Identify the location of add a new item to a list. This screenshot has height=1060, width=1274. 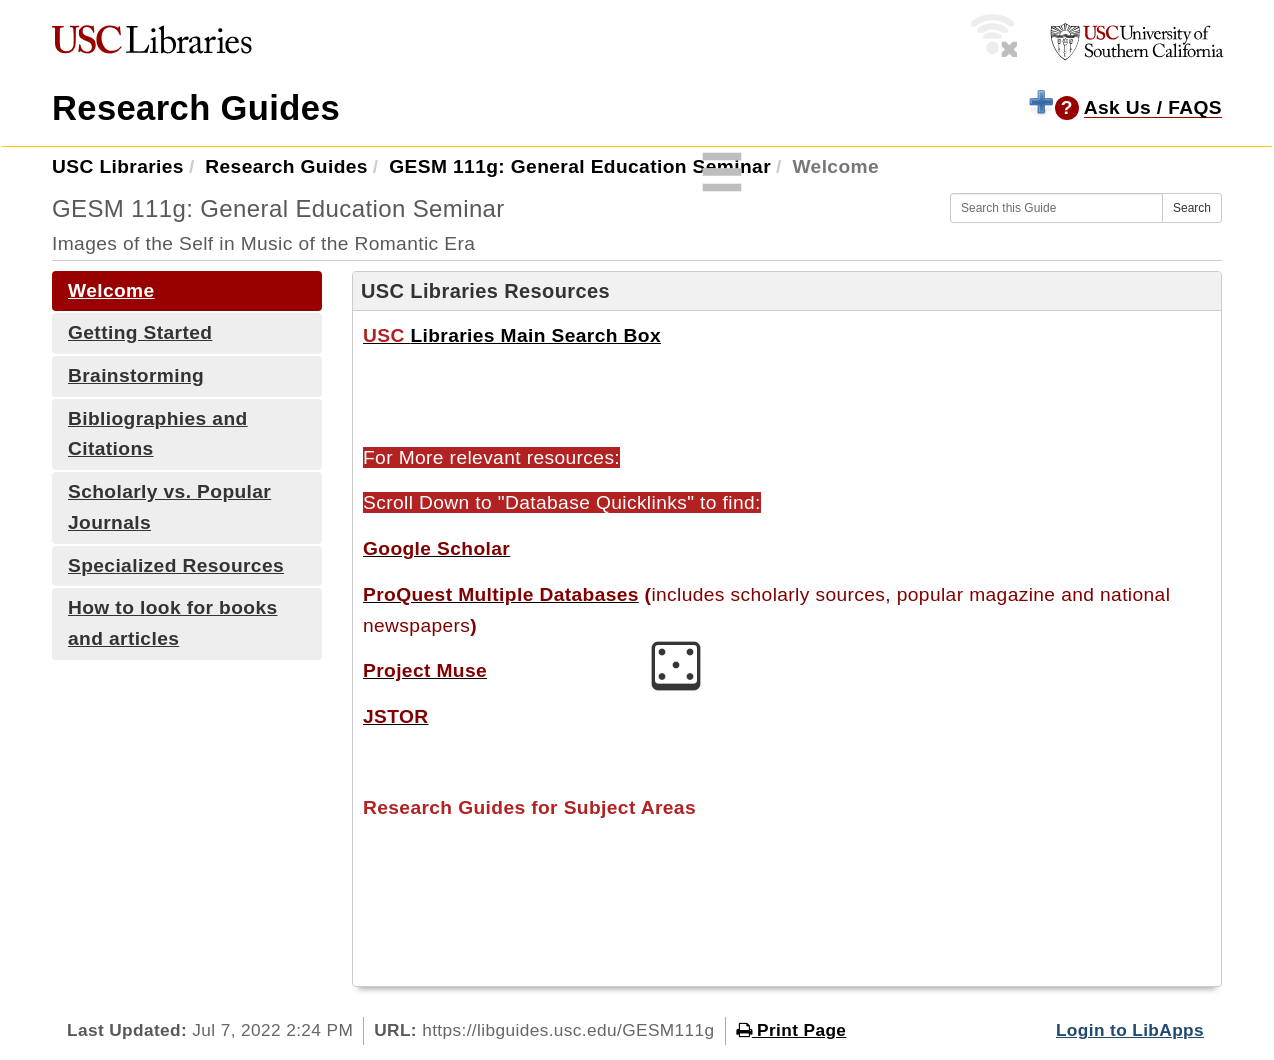
(1040, 102).